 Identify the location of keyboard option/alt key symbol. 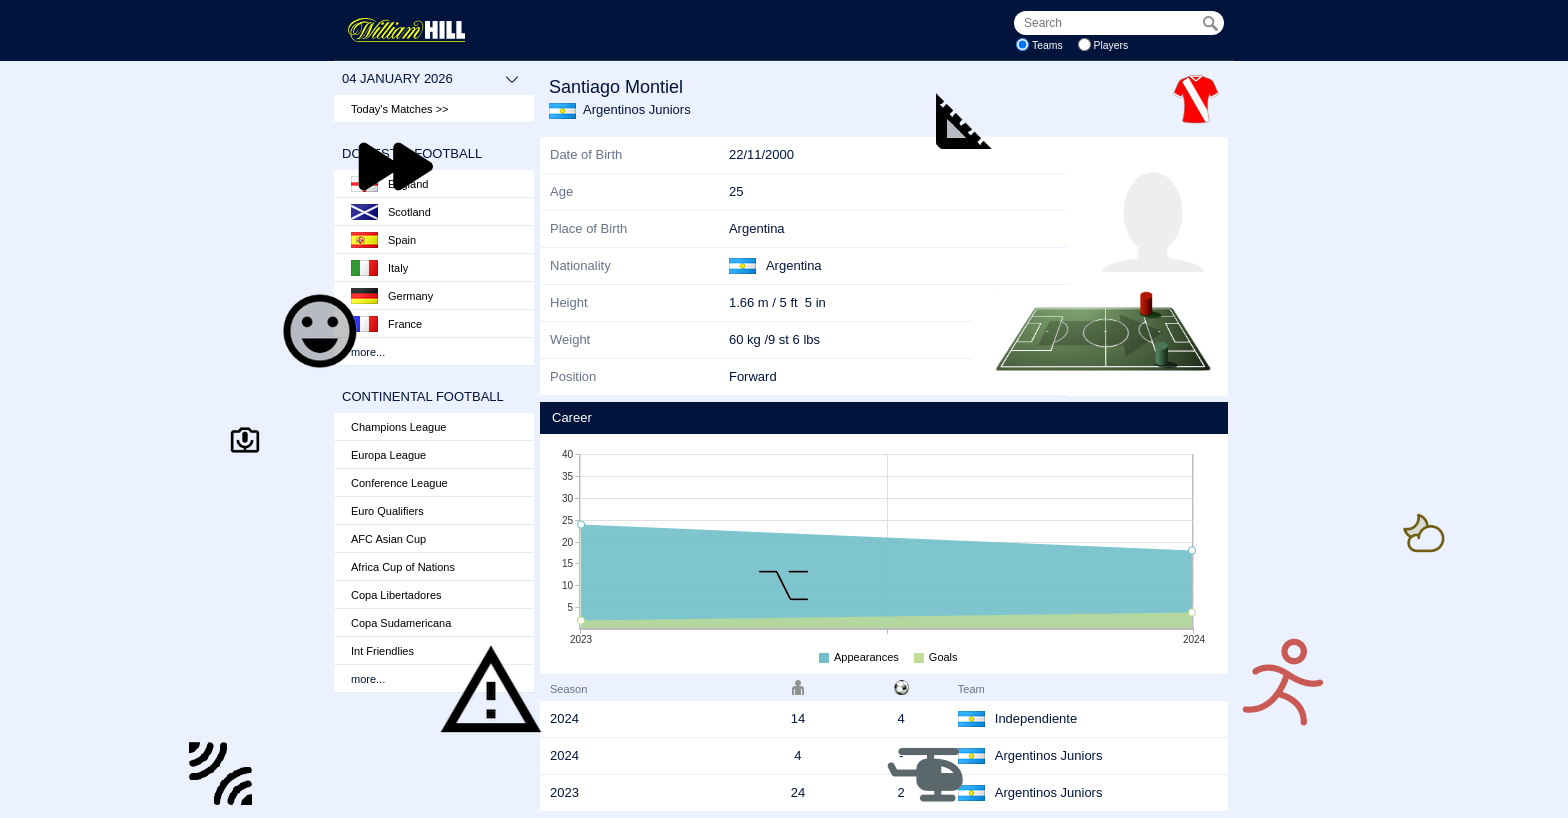
(783, 583).